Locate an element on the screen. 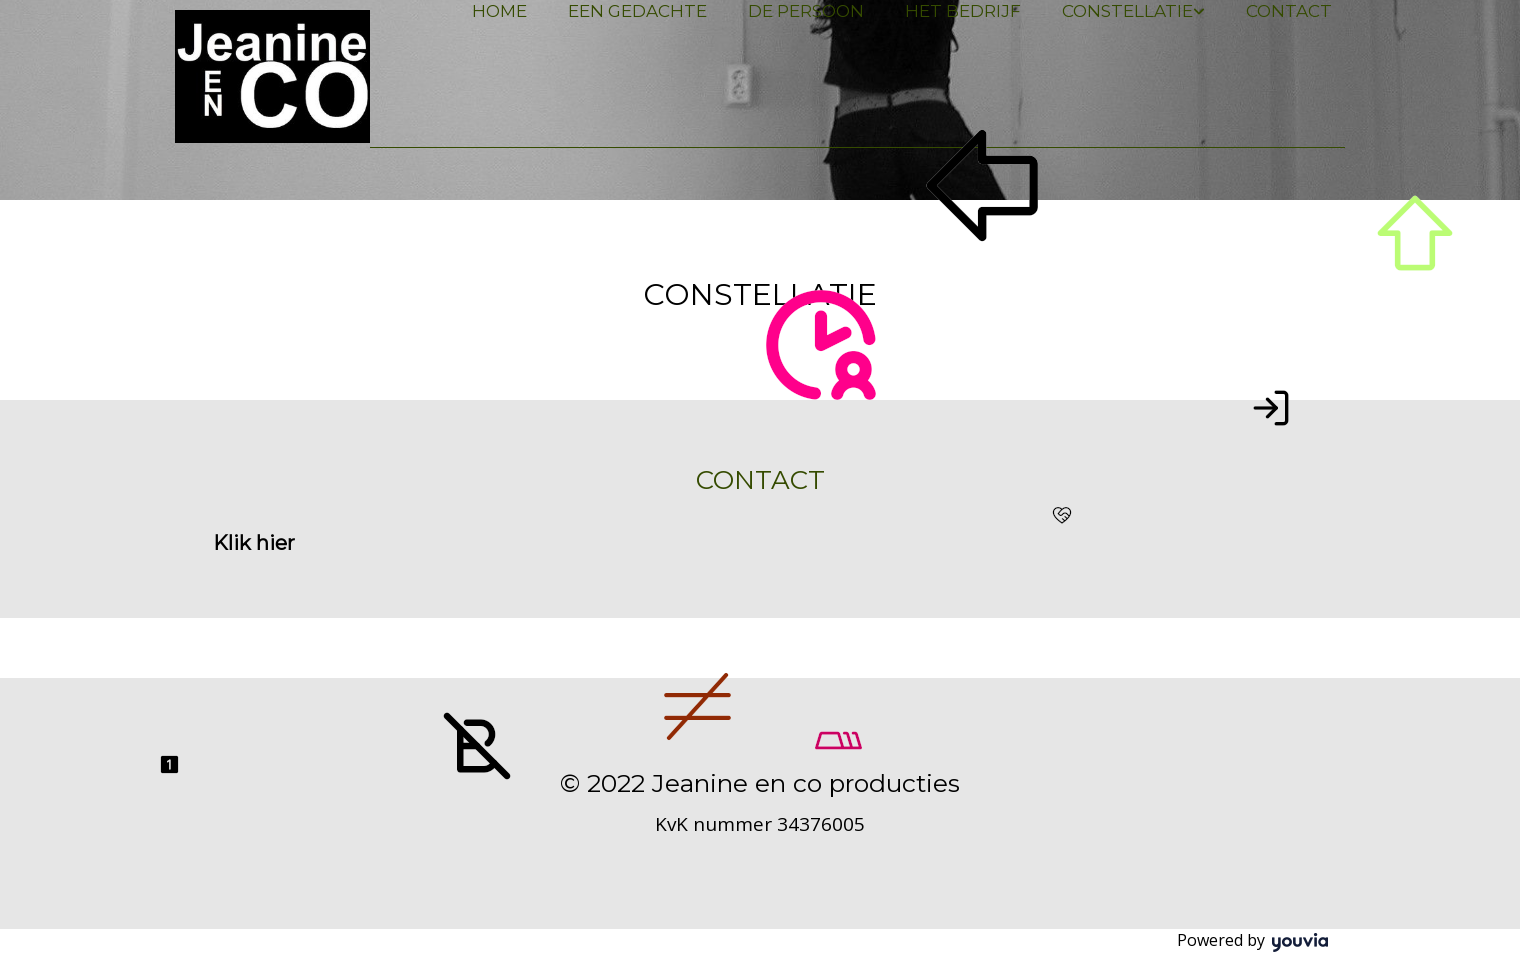  view user's time or activity history is located at coordinates (821, 345).